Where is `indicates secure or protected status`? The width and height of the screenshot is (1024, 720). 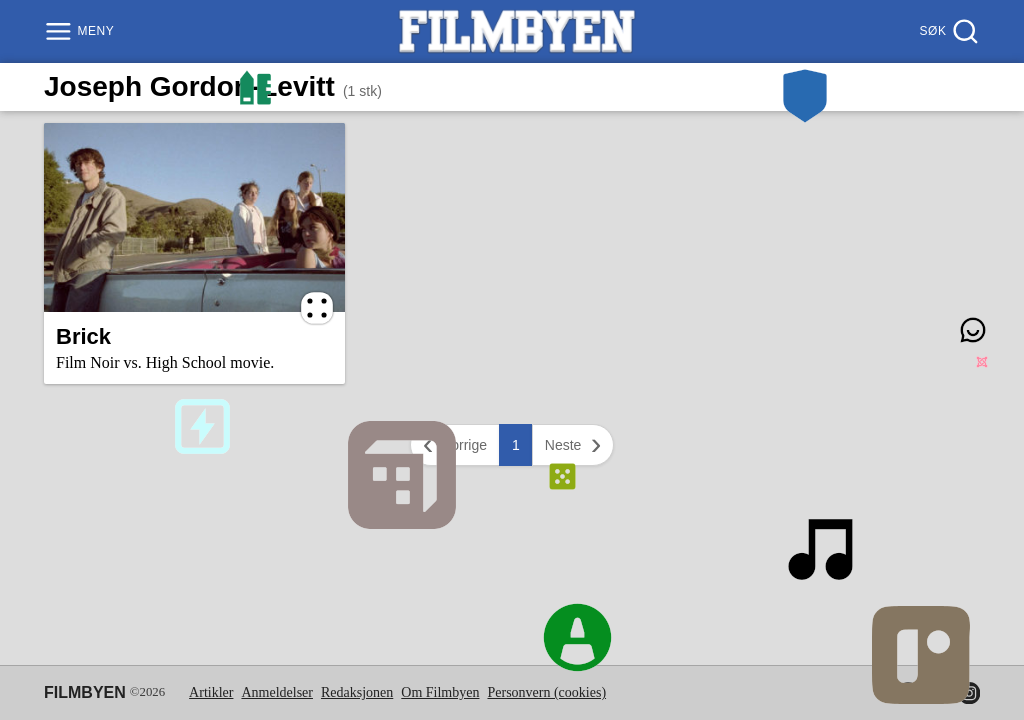
indicates secure or protected status is located at coordinates (805, 96).